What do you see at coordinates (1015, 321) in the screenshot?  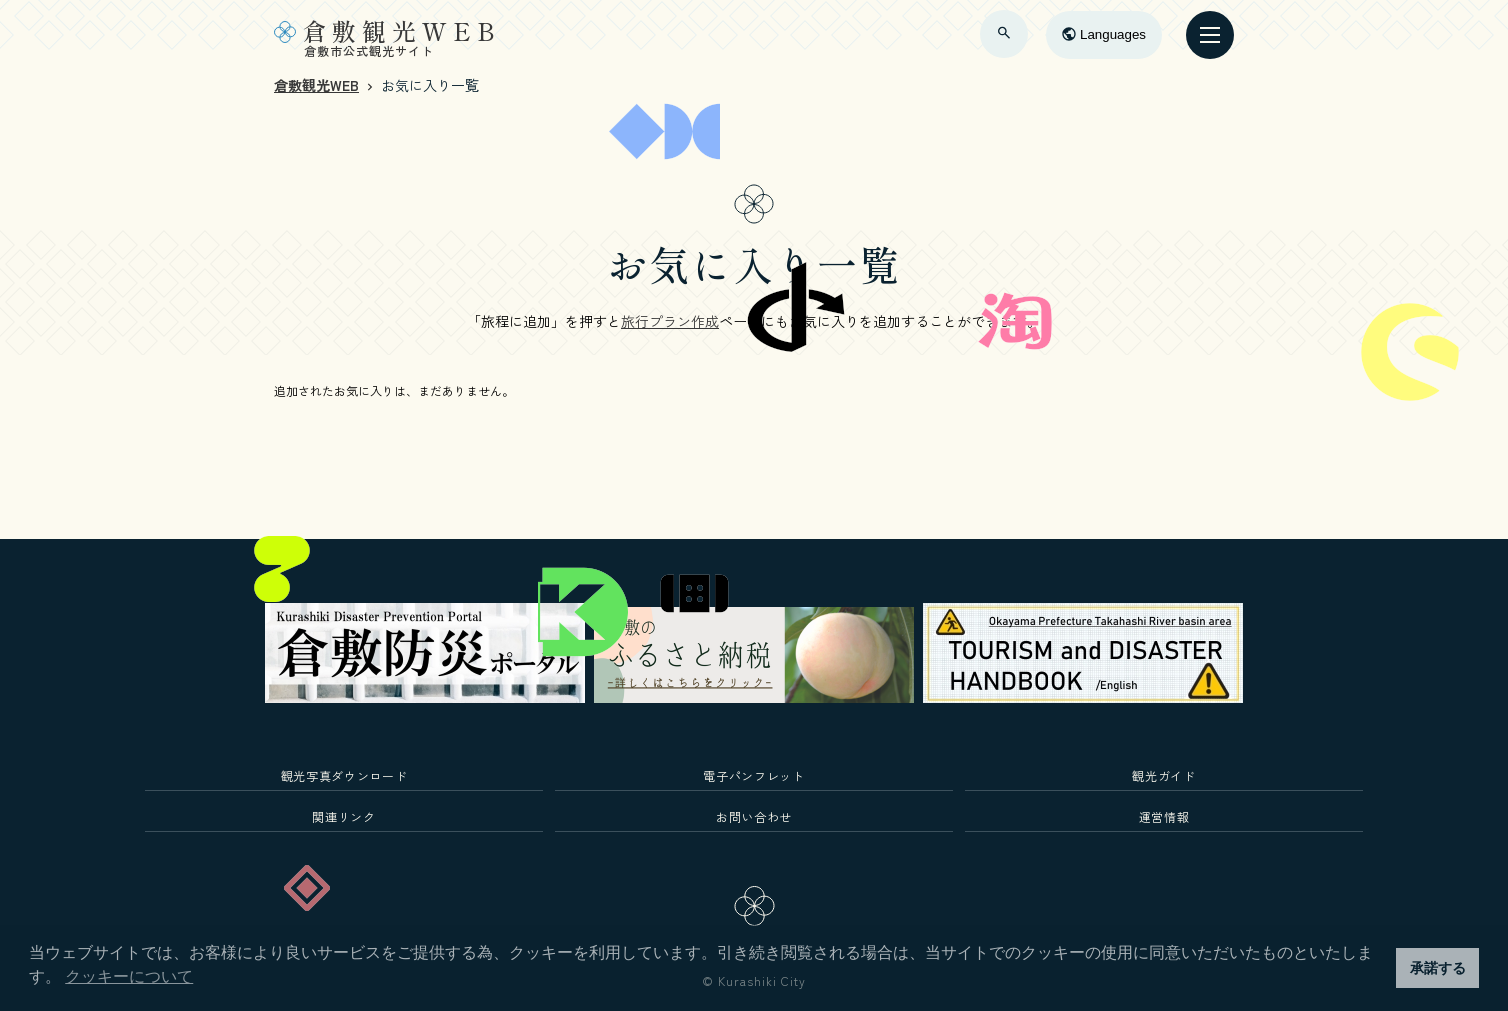 I see `open the Taobao app` at bounding box center [1015, 321].